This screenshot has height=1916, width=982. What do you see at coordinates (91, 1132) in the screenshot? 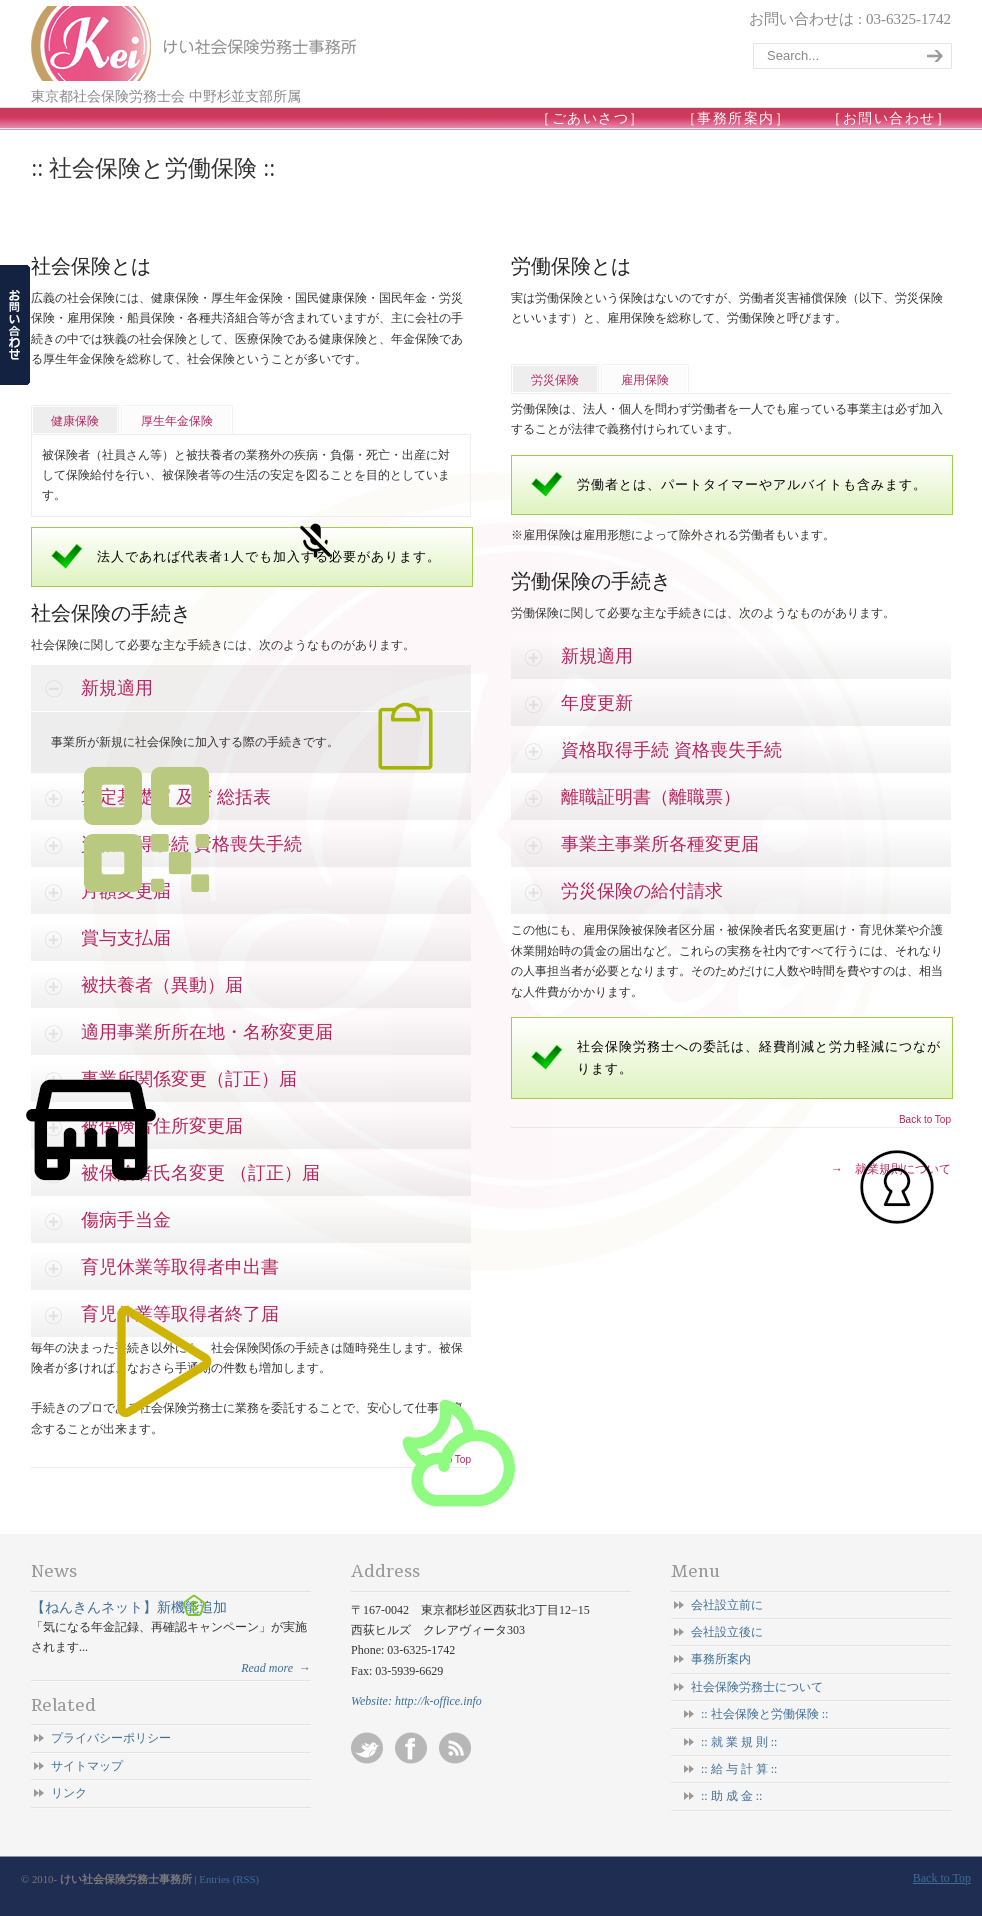
I see `select off-road vehicle type` at bounding box center [91, 1132].